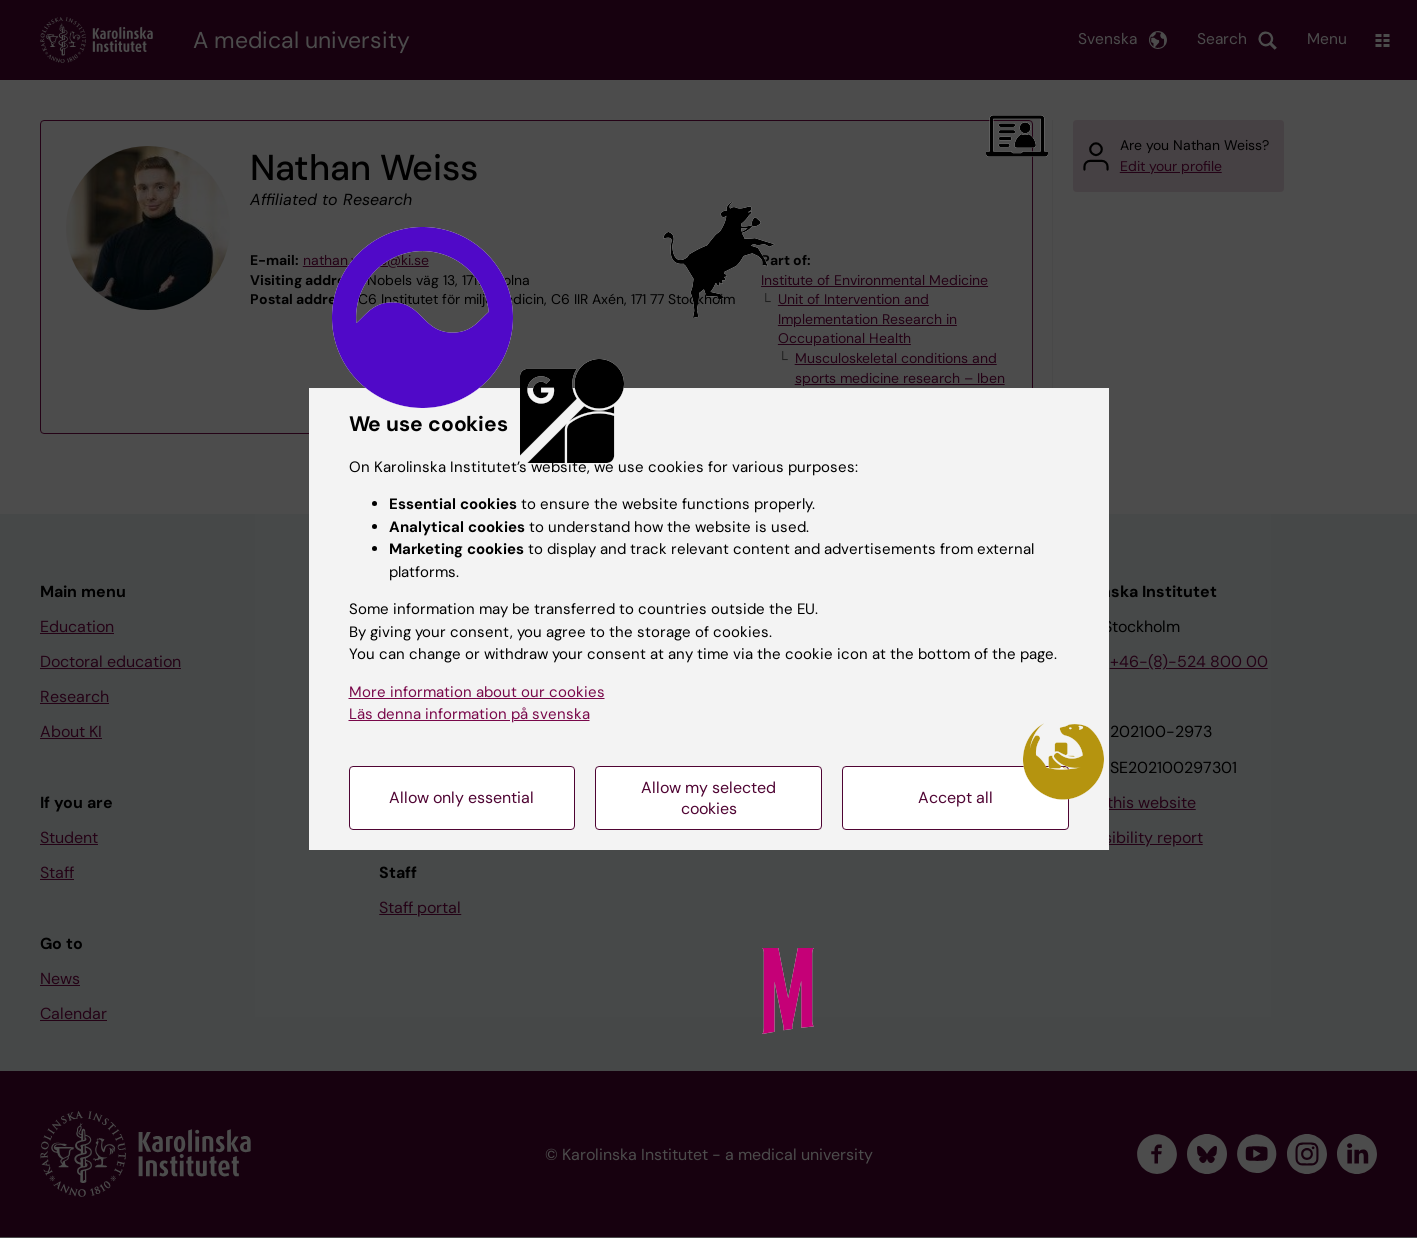 The height and width of the screenshot is (1238, 1417). Describe the element at coordinates (788, 991) in the screenshot. I see `open The Mighty app or website` at that location.